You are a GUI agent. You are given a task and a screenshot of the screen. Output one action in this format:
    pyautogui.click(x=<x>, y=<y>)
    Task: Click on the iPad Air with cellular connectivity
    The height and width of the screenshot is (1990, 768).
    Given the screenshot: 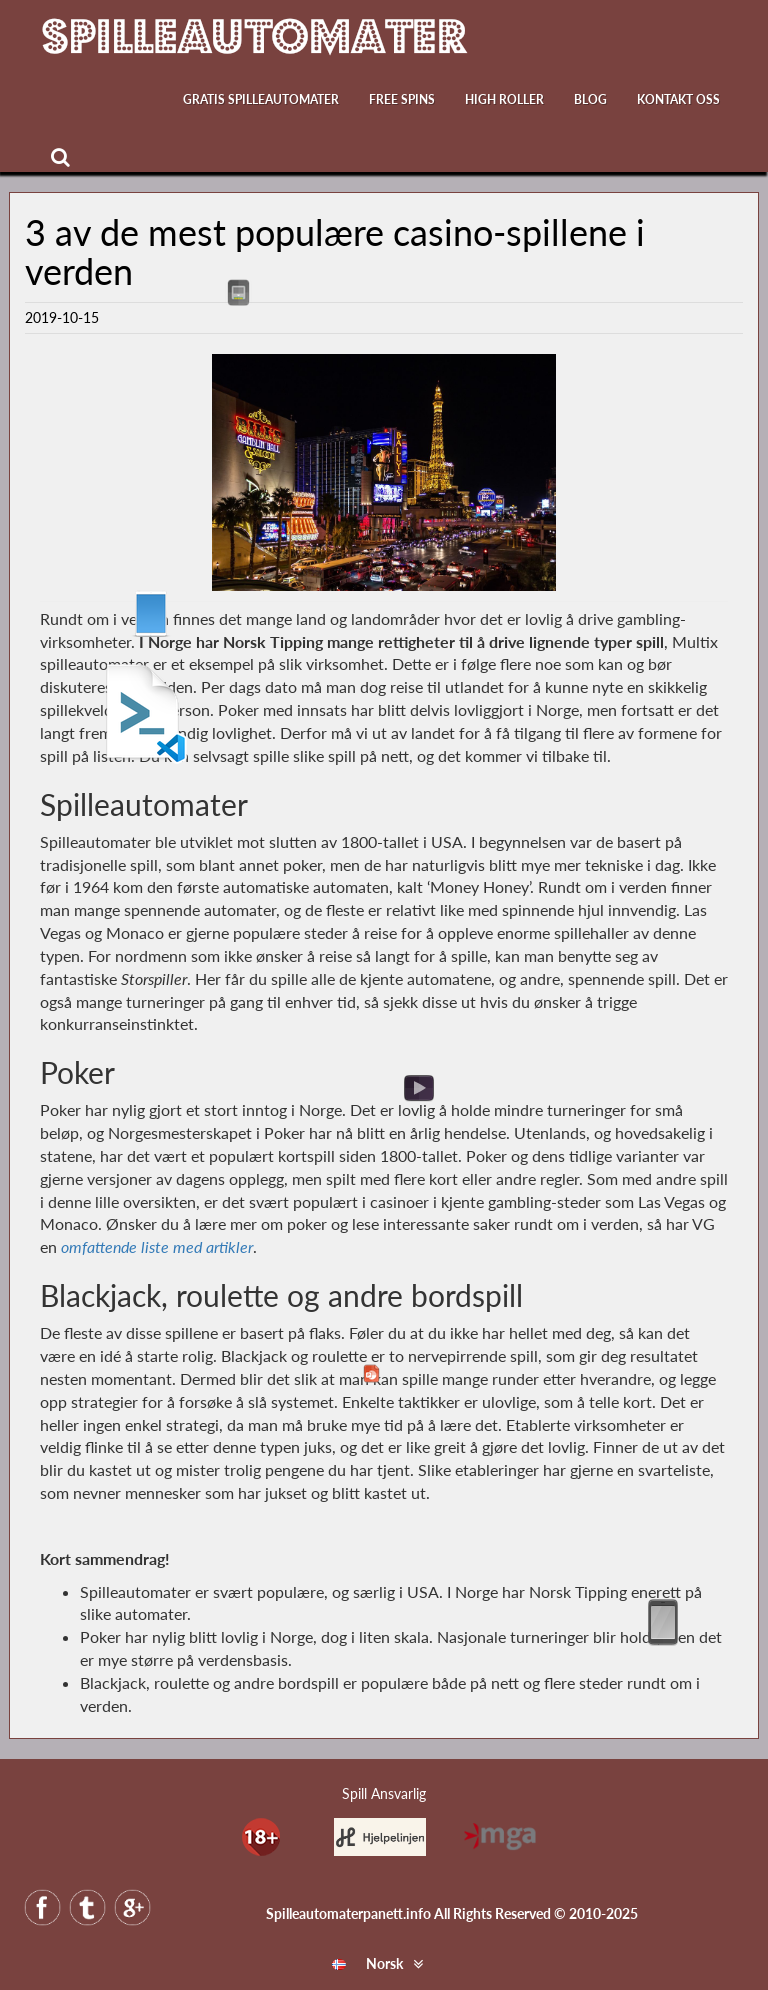 What is the action you would take?
    pyautogui.click(x=151, y=614)
    